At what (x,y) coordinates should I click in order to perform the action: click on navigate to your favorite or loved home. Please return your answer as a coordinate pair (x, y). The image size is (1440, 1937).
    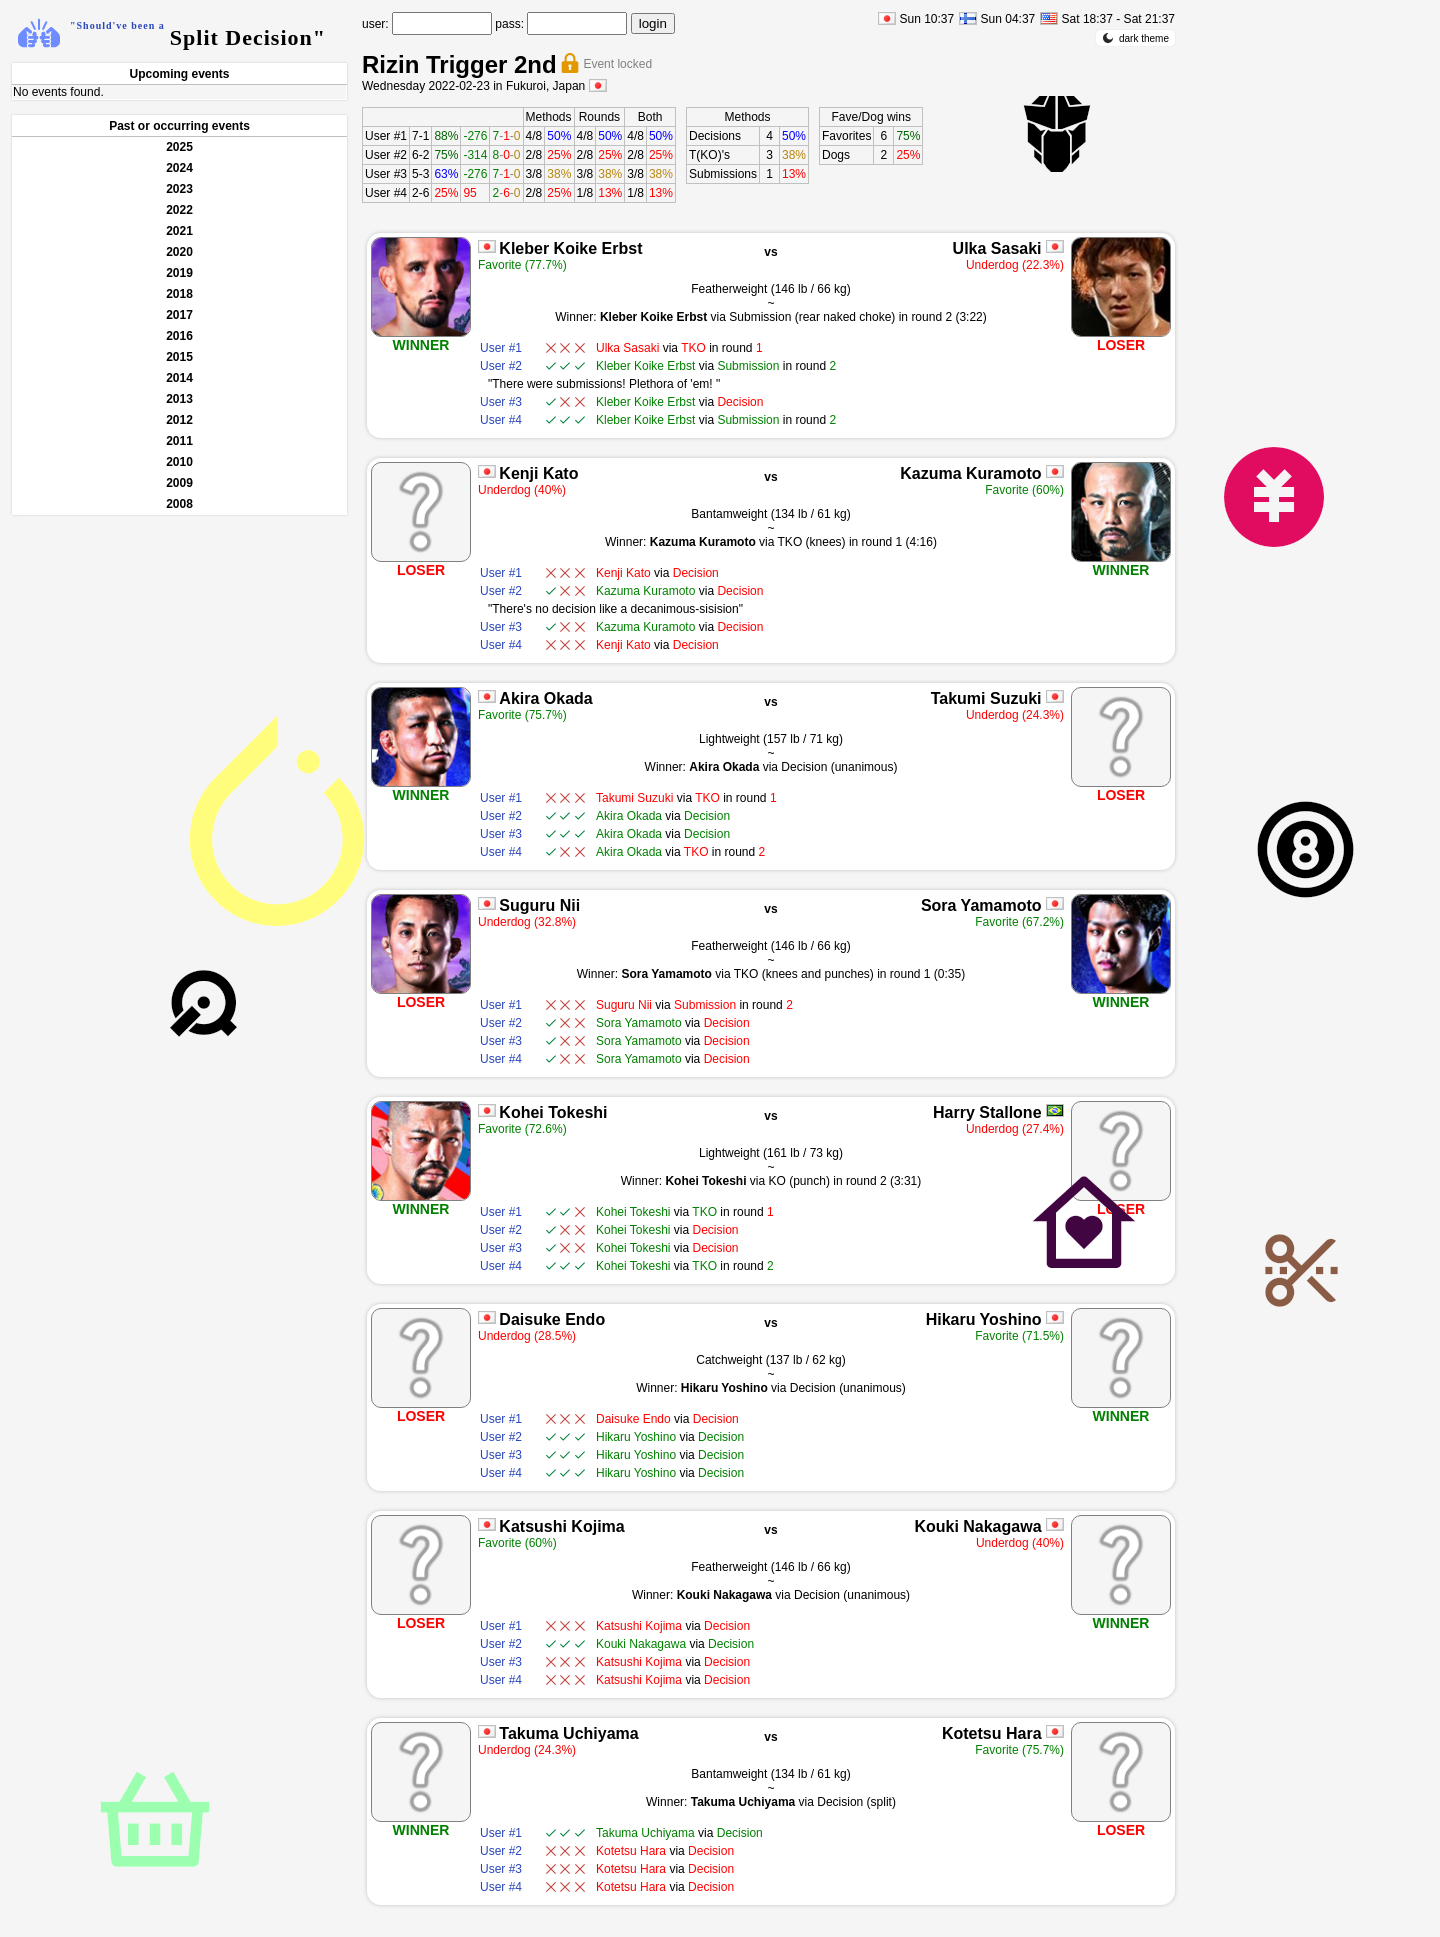
    Looking at the image, I should click on (1084, 1226).